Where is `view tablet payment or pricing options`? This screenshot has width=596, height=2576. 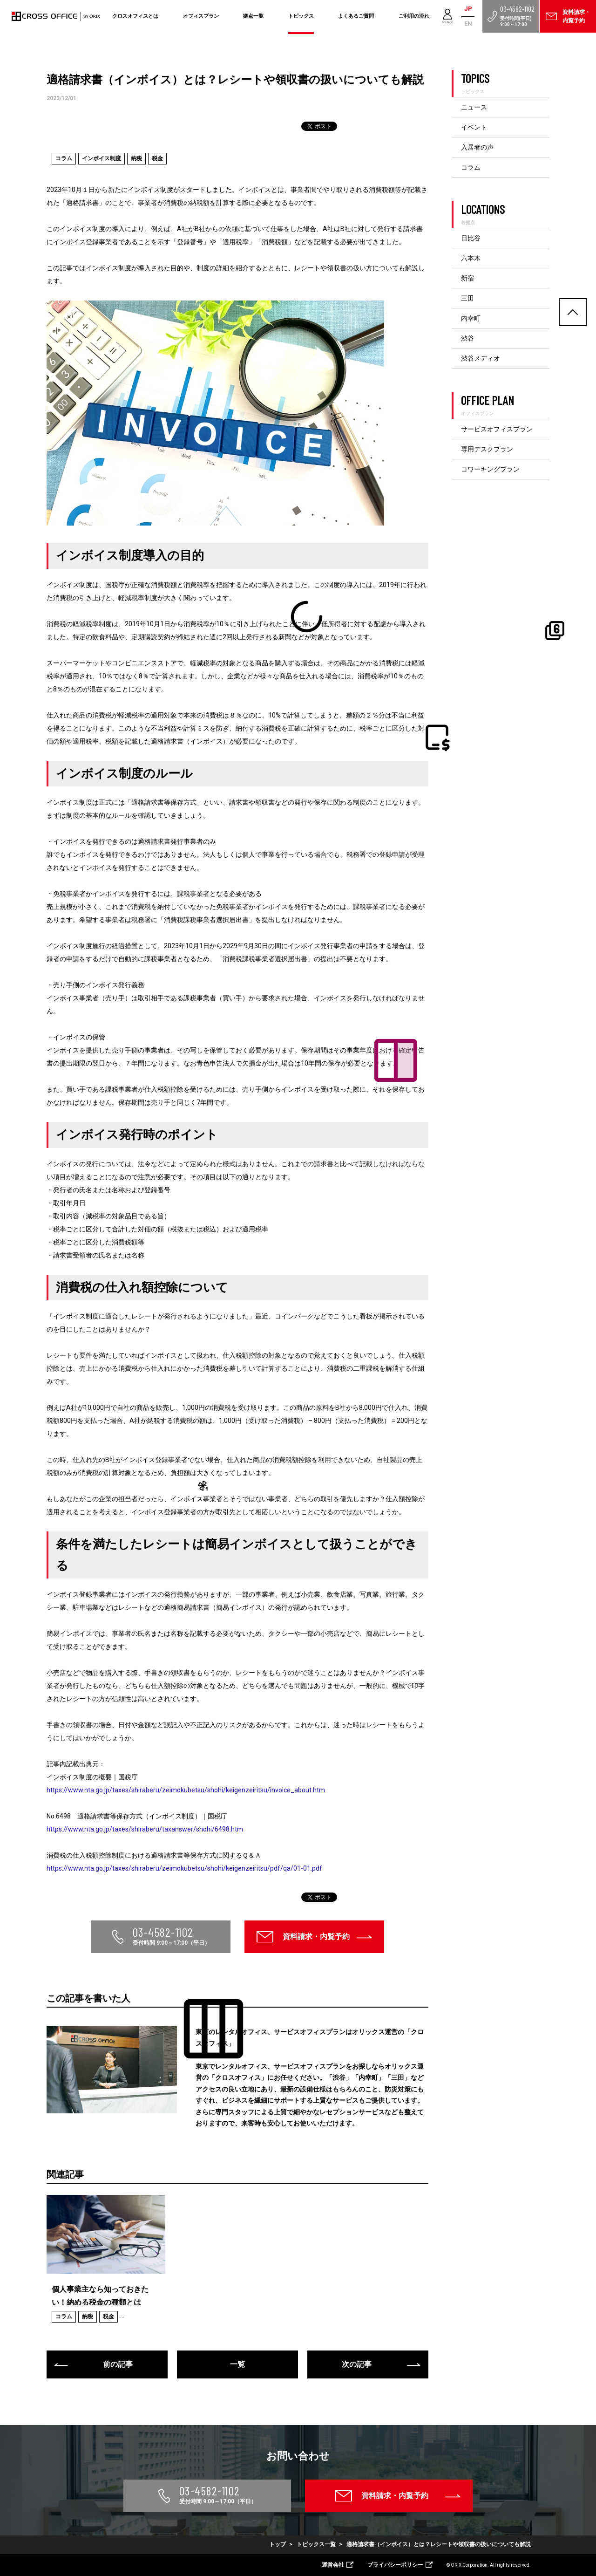 view tablet payment or pricing options is located at coordinates (437, 737).